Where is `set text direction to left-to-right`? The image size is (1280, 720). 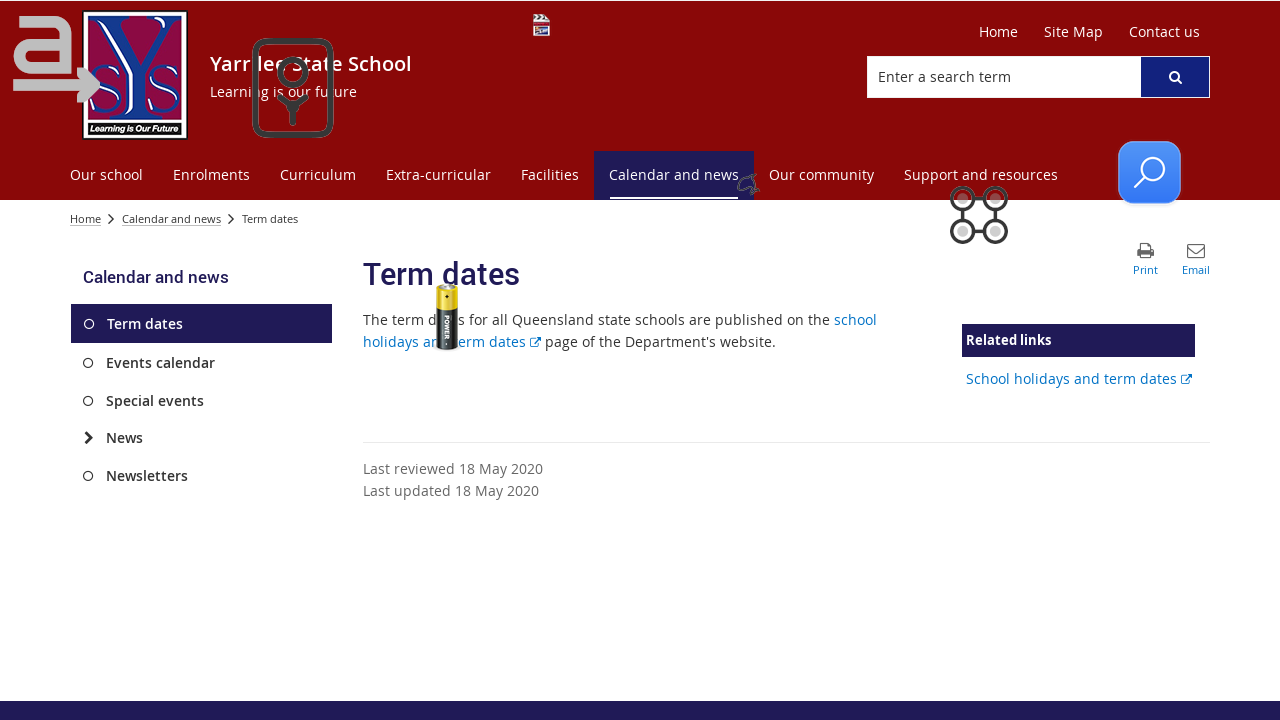
set text direction to left-to-right is located at coordinates (54, 62).